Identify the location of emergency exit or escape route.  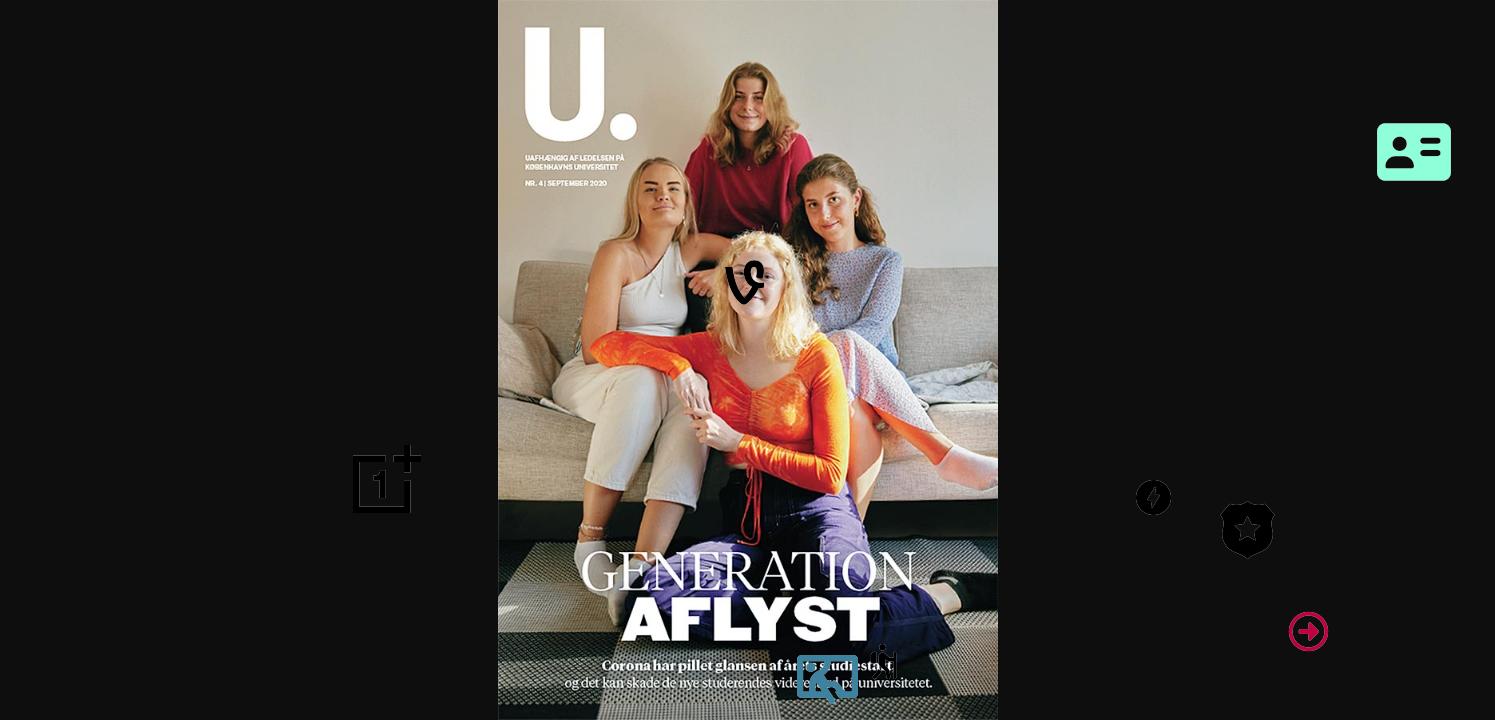
(827, 679).